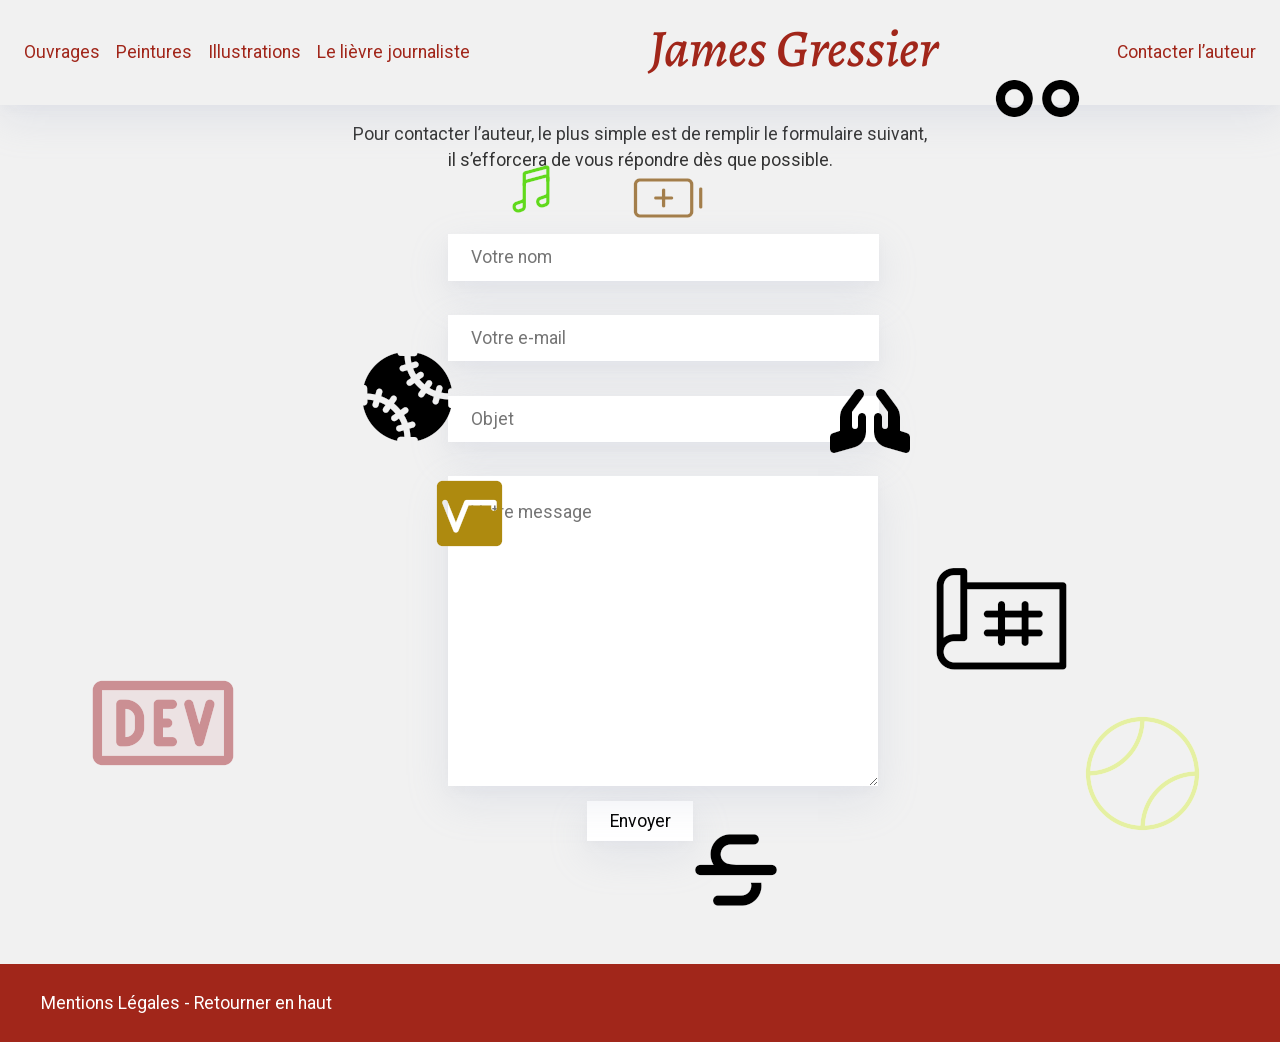  Describe the element at coordinates (736, 870) in the screenshot. I see `apply strikethrough formatting to selected text` at that location.